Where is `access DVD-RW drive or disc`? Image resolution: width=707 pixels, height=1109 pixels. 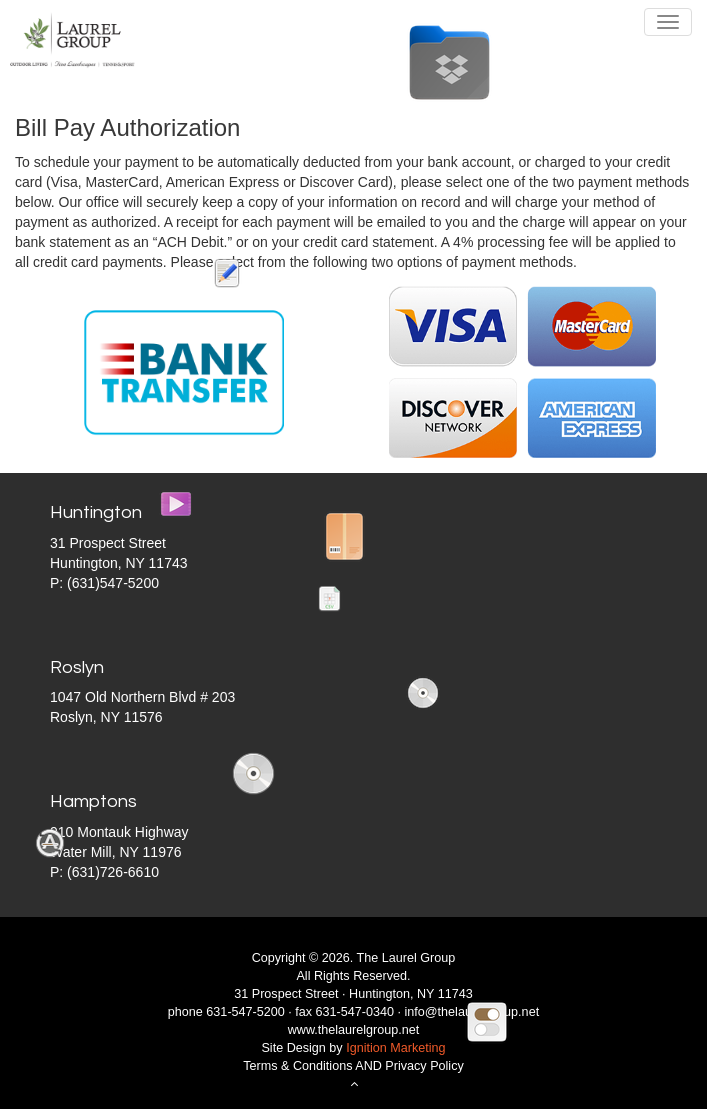
access DVD-RW drive or disc is located at coordinates (253, 773).